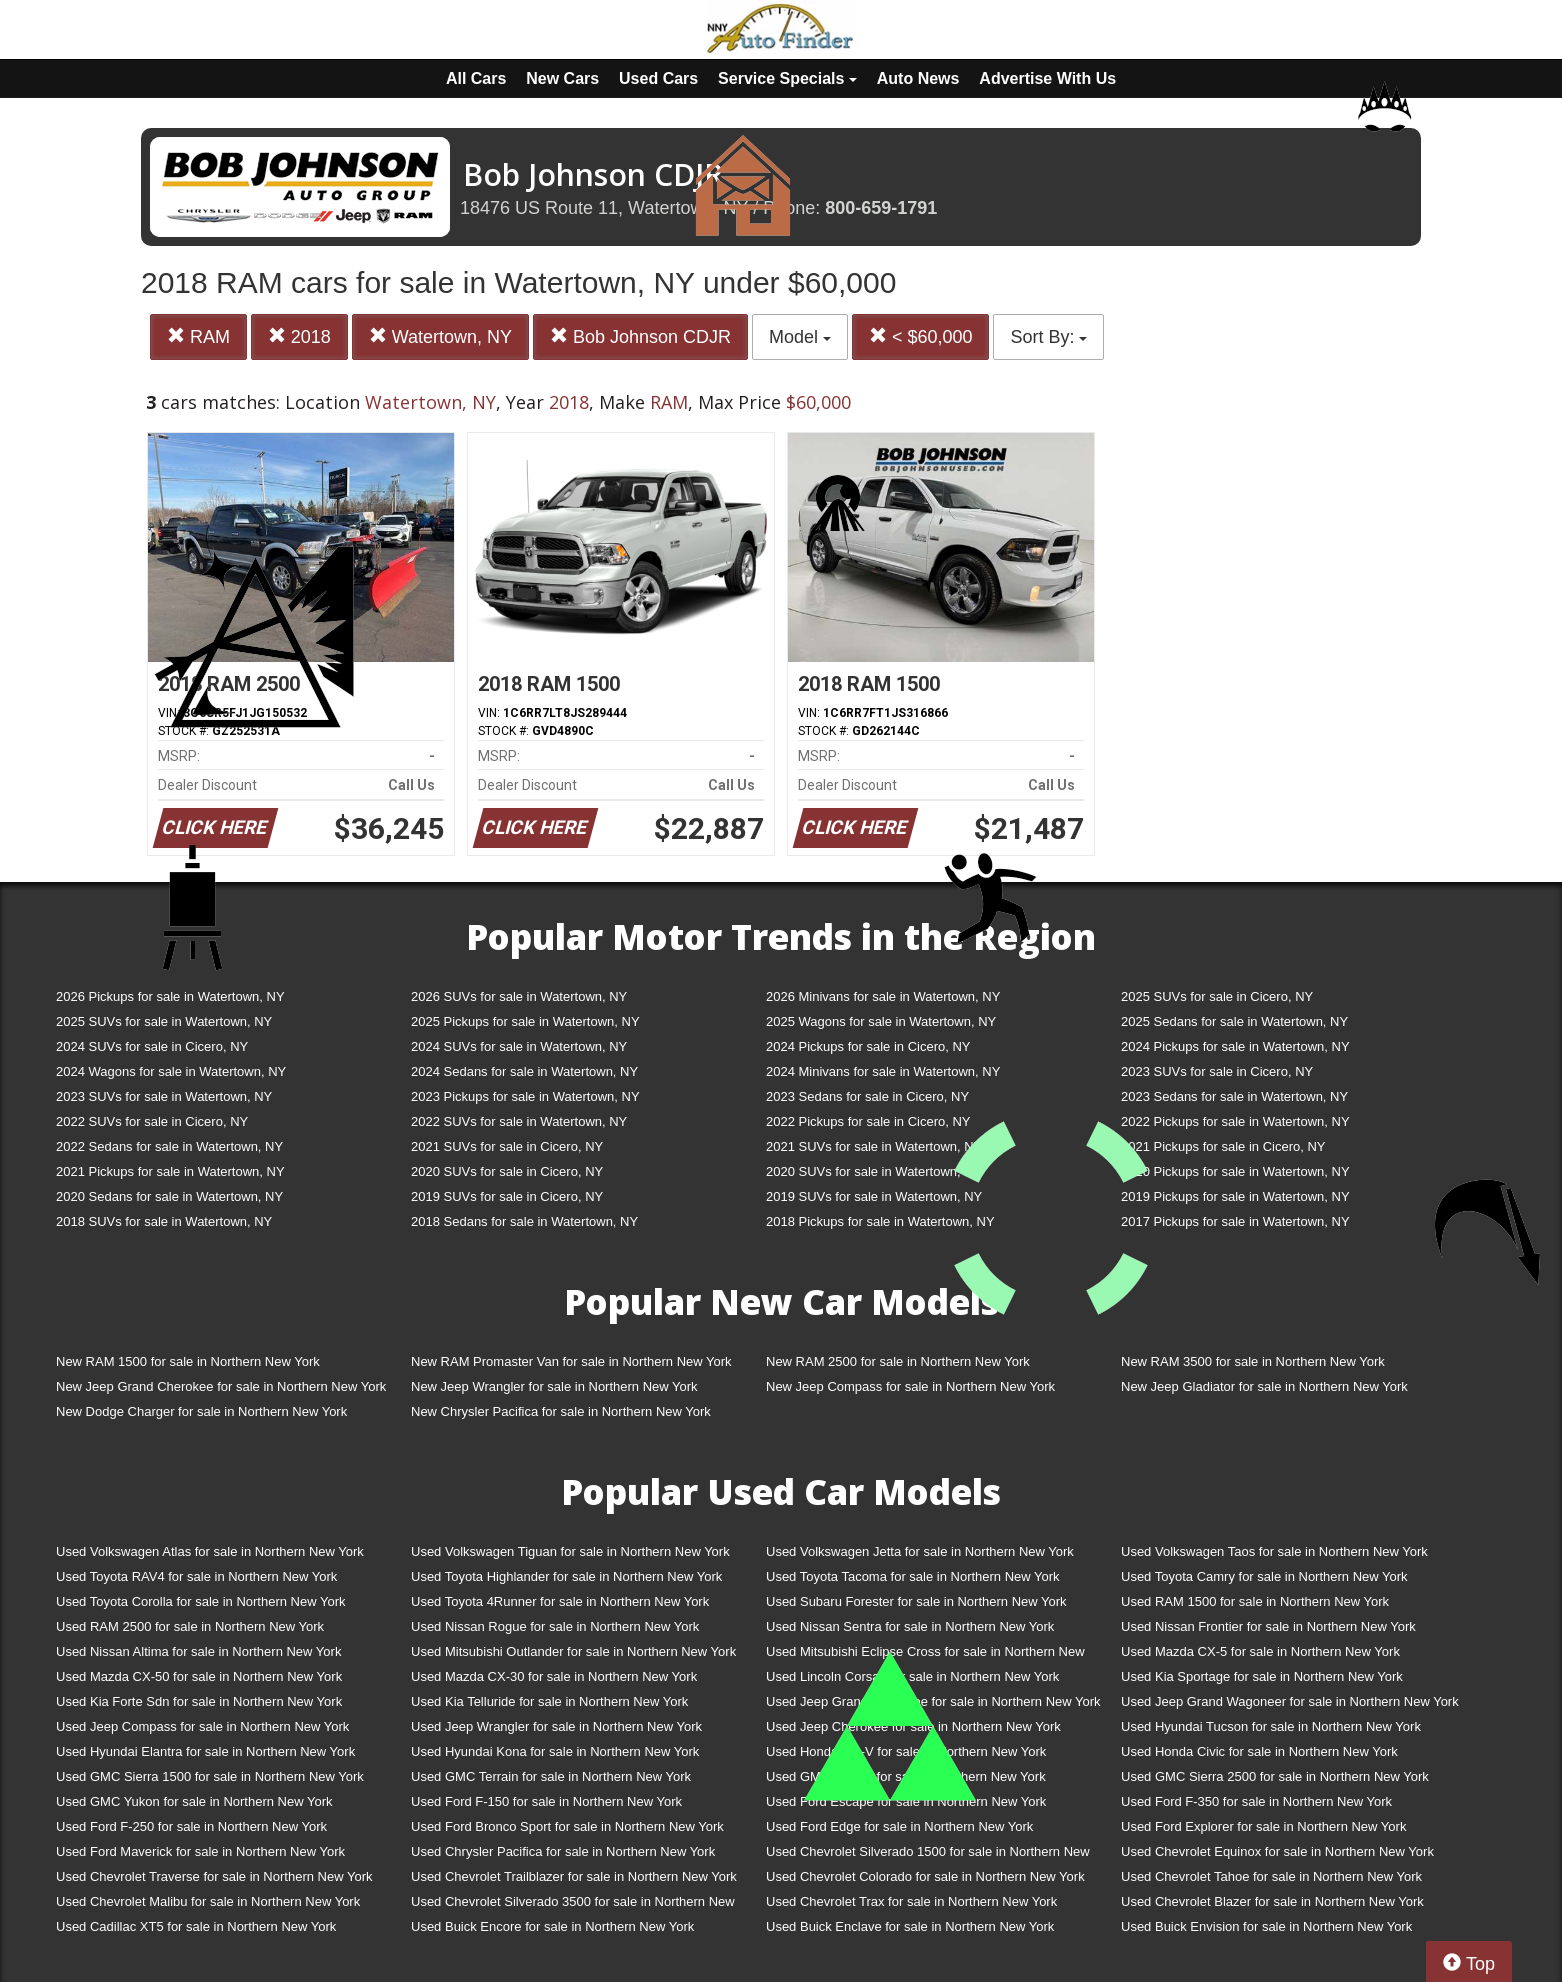  I want to click on launch or throw an attack in a game, so click(1487, 1232).